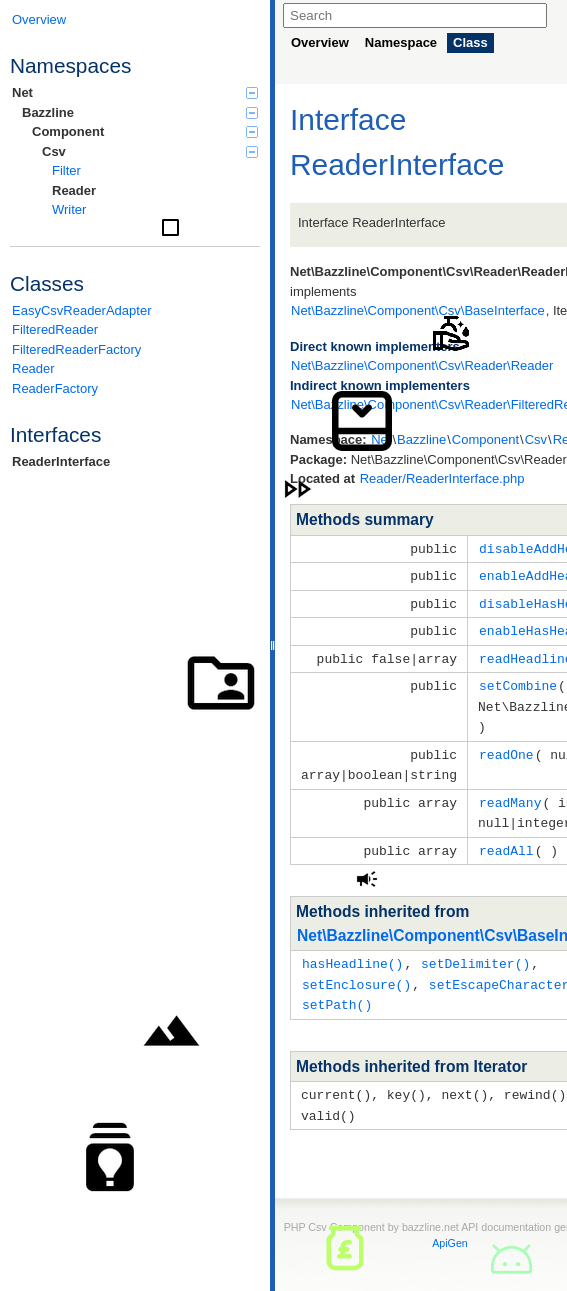  What do you see at coordinates (297, 489) in the screenshot?
I see `skip forward in media playback` at bounding box center [297, 489].